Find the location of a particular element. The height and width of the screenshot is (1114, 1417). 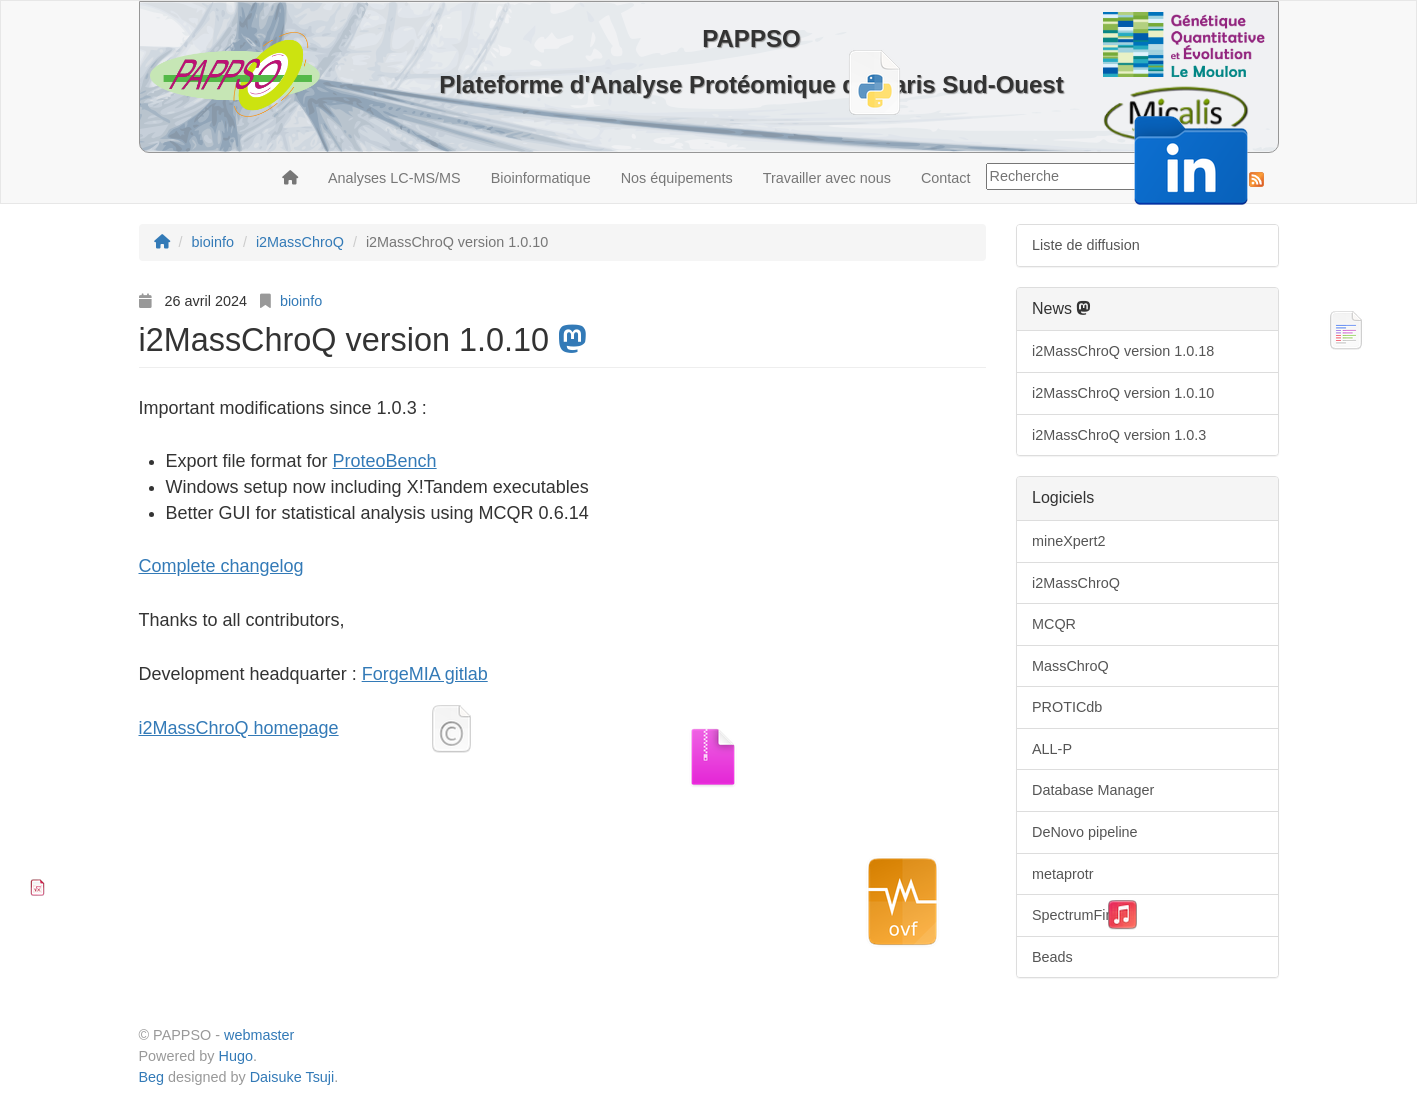

indicates a file with copyright protection is located at coordinates (451, 728).